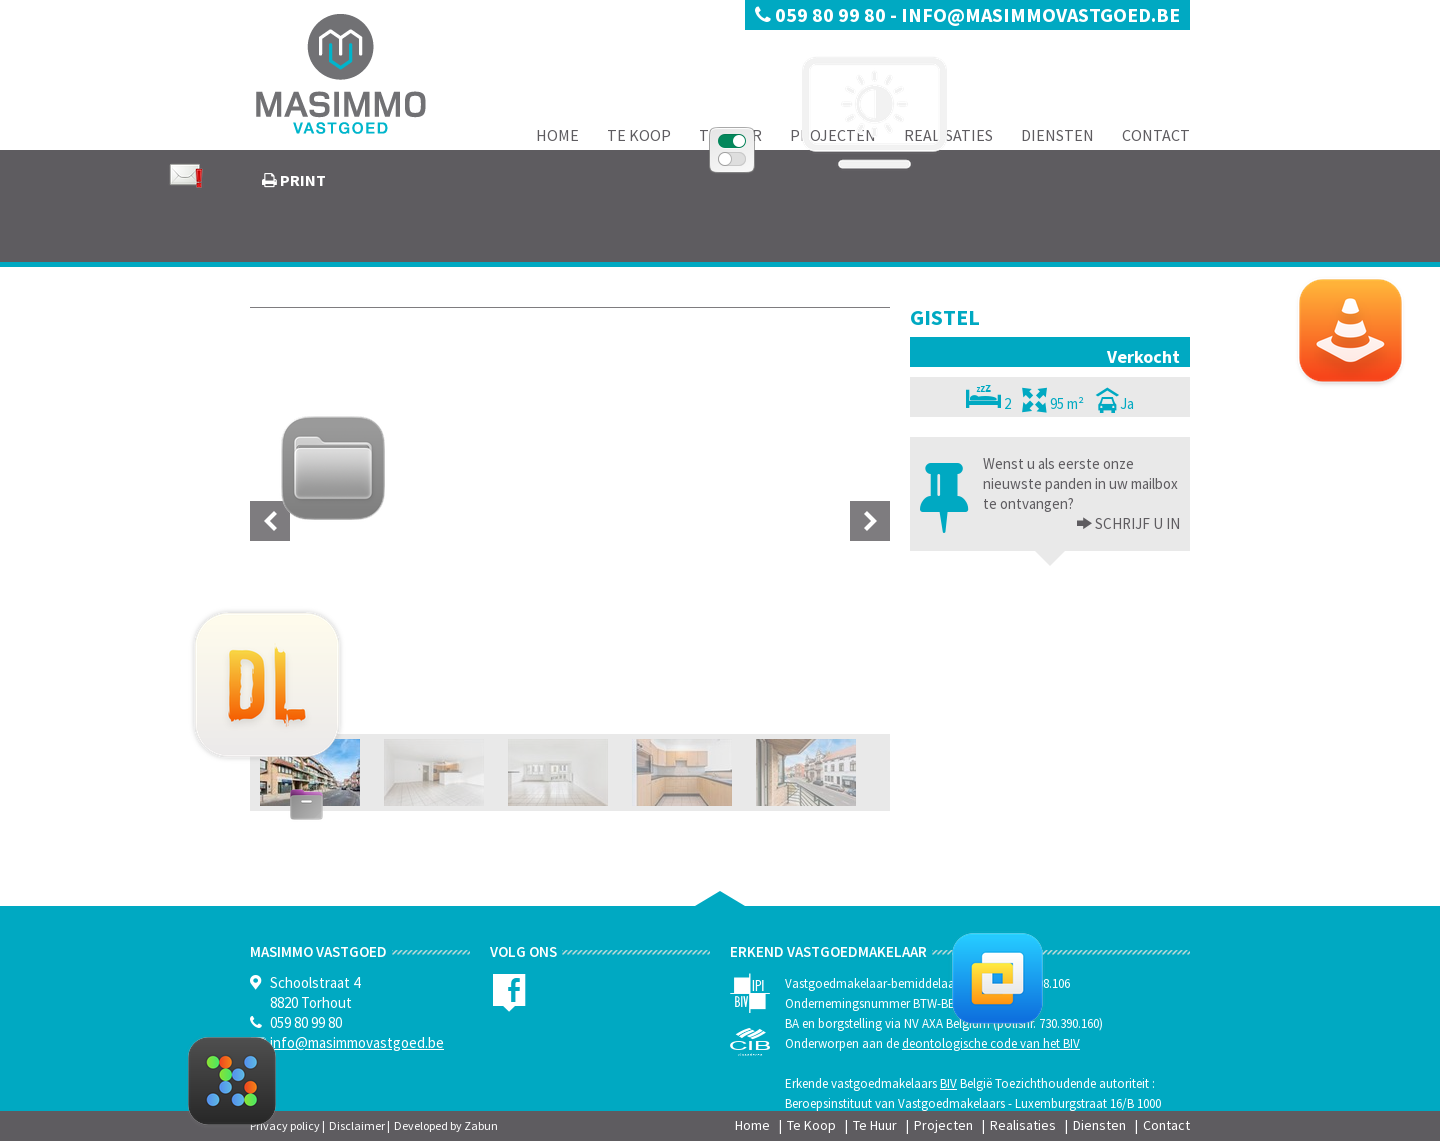 The height and width of the screenshot is (1141, 1440). I want to click on launch gnome five or more puzzle game, so click(232, 1081).